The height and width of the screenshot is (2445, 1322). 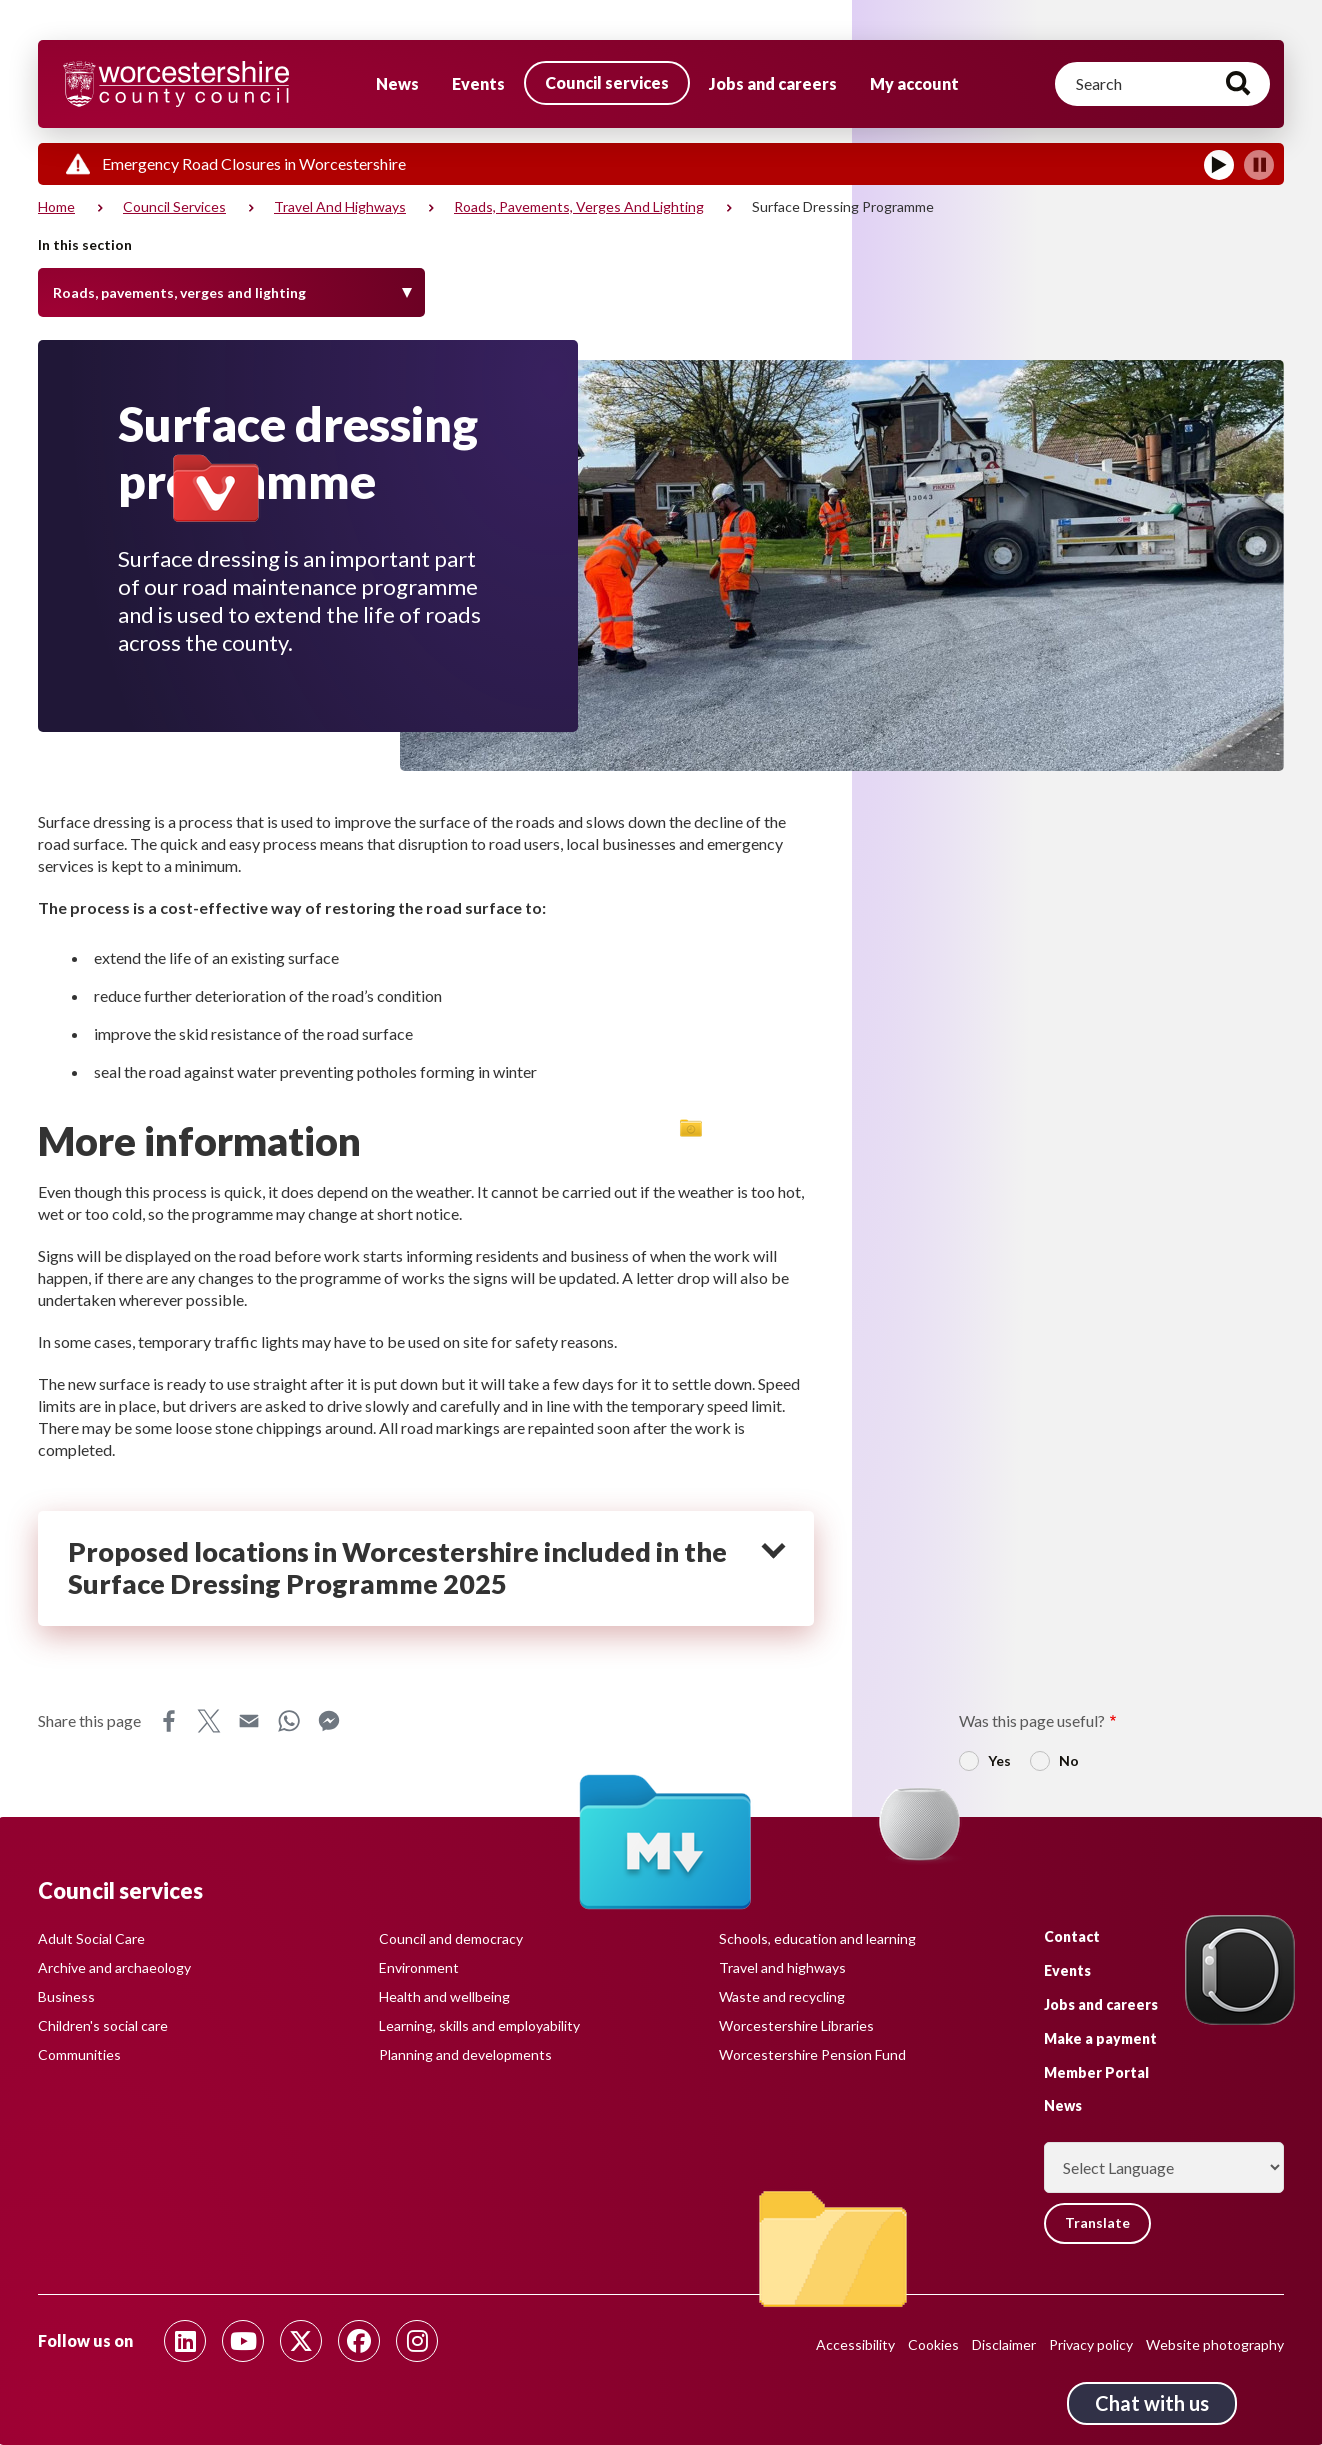 I want to click on folder containing markdown files, so click(x=664, y=1846).